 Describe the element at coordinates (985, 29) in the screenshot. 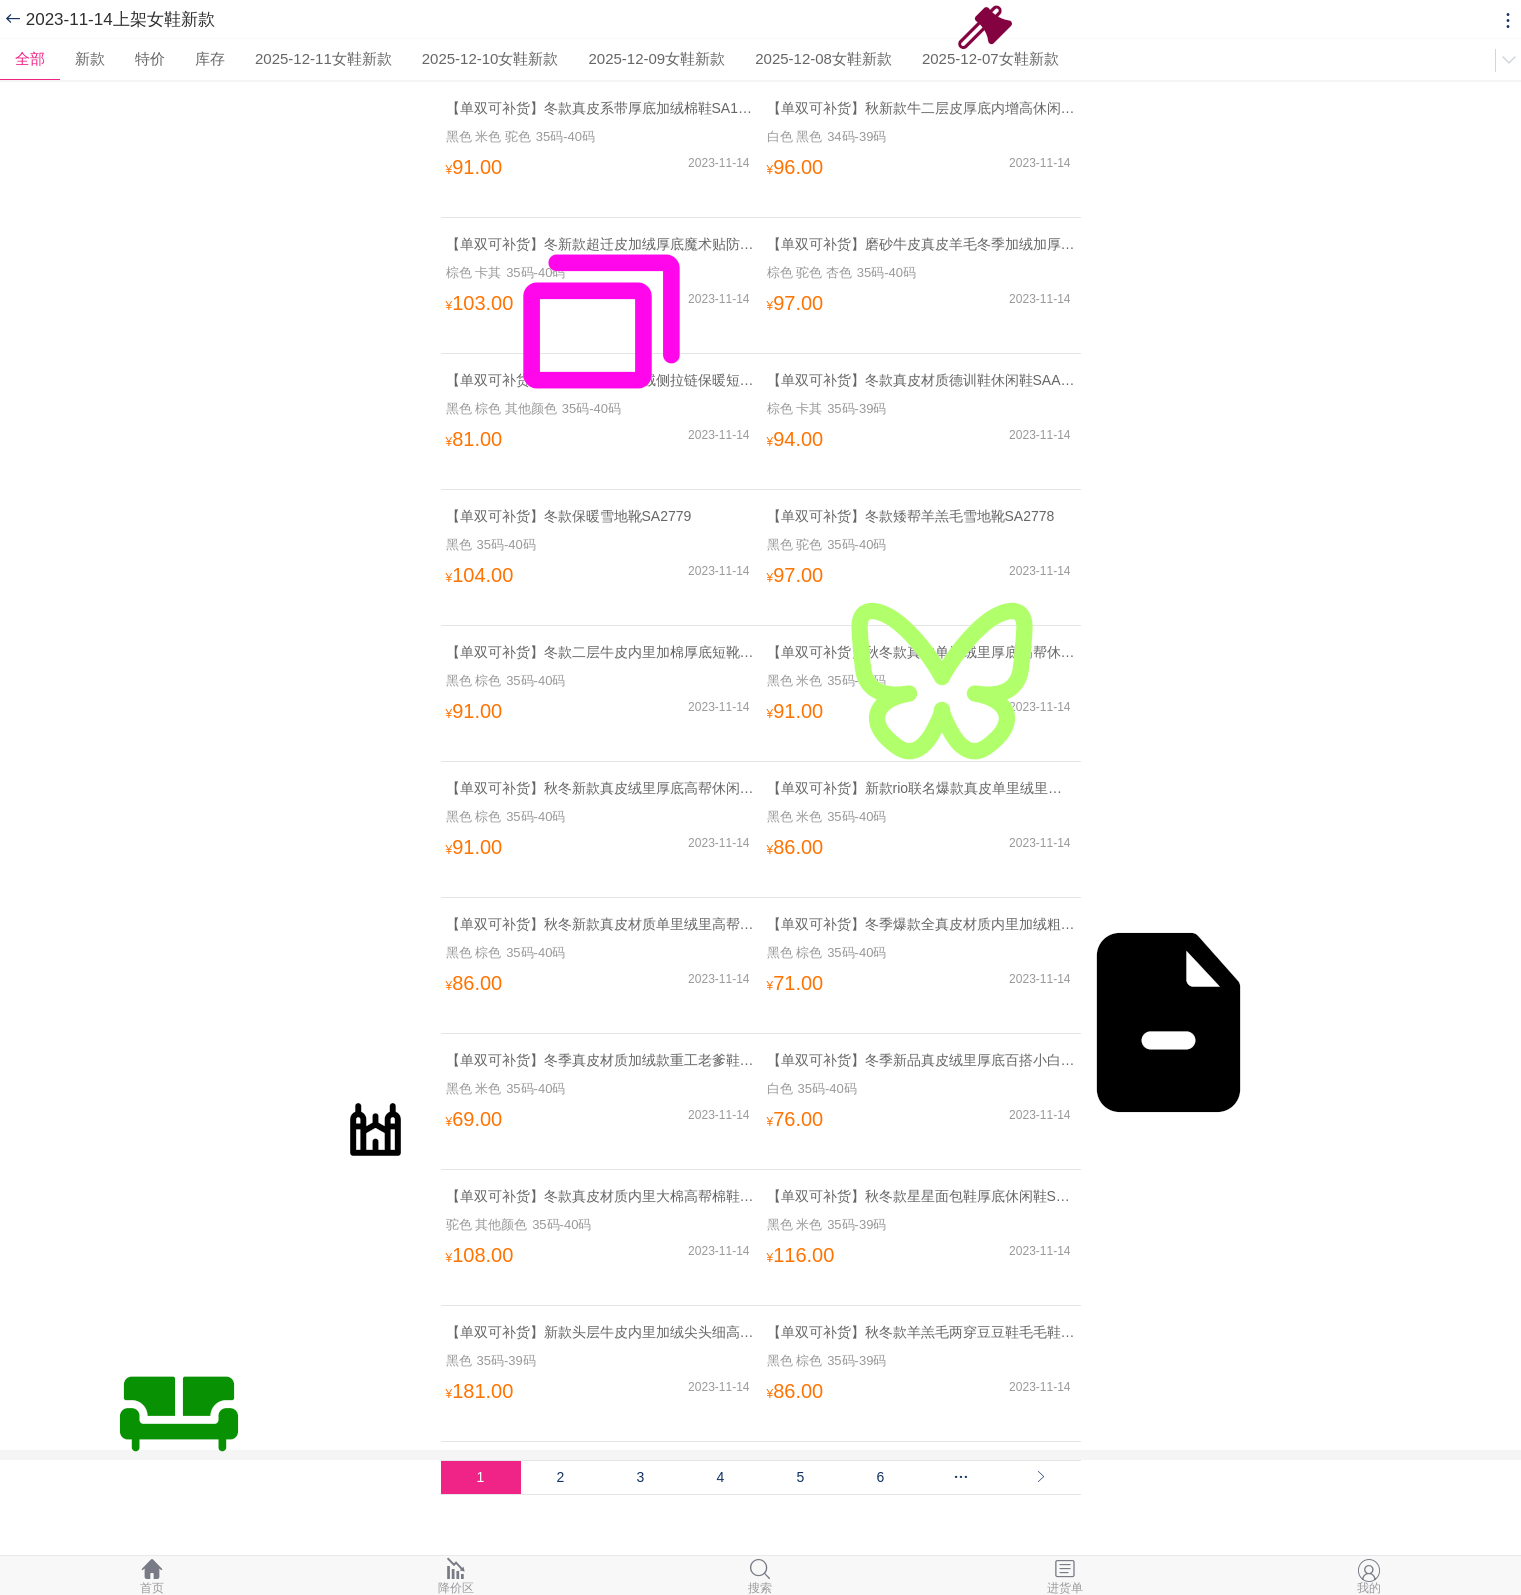

I see `tool or equipment category` at that location.